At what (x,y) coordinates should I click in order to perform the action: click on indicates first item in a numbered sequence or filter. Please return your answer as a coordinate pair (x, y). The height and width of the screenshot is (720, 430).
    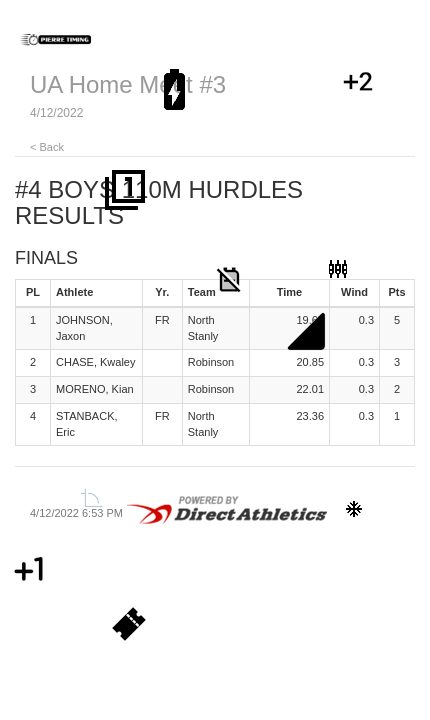
    Looking at the image, I should click on (125, 190).